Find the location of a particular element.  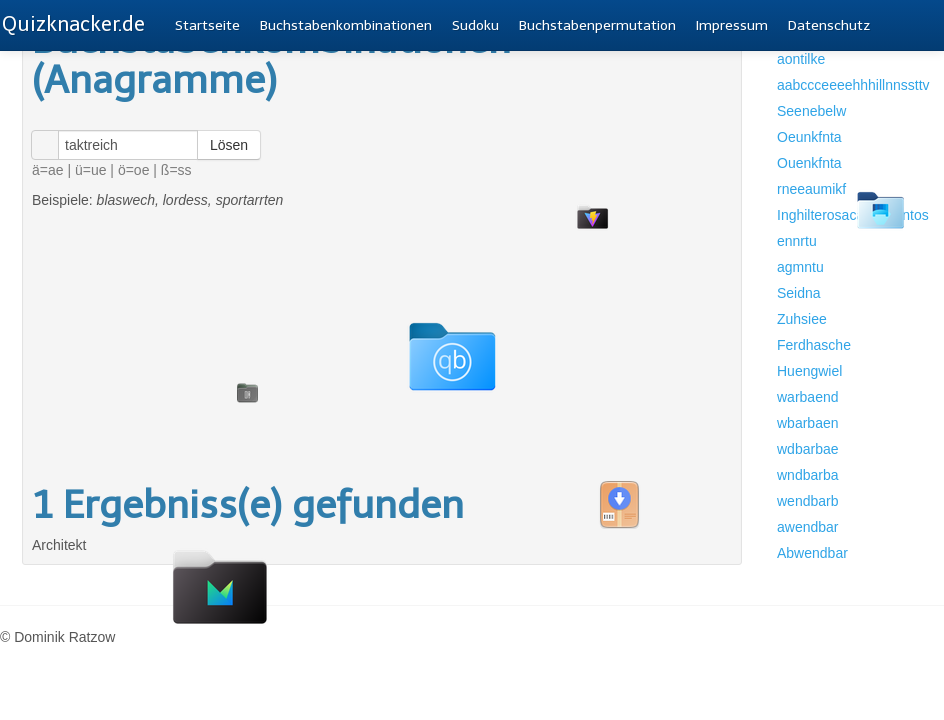

open microsoft warehouse management files is located at coordinates (880, 211).